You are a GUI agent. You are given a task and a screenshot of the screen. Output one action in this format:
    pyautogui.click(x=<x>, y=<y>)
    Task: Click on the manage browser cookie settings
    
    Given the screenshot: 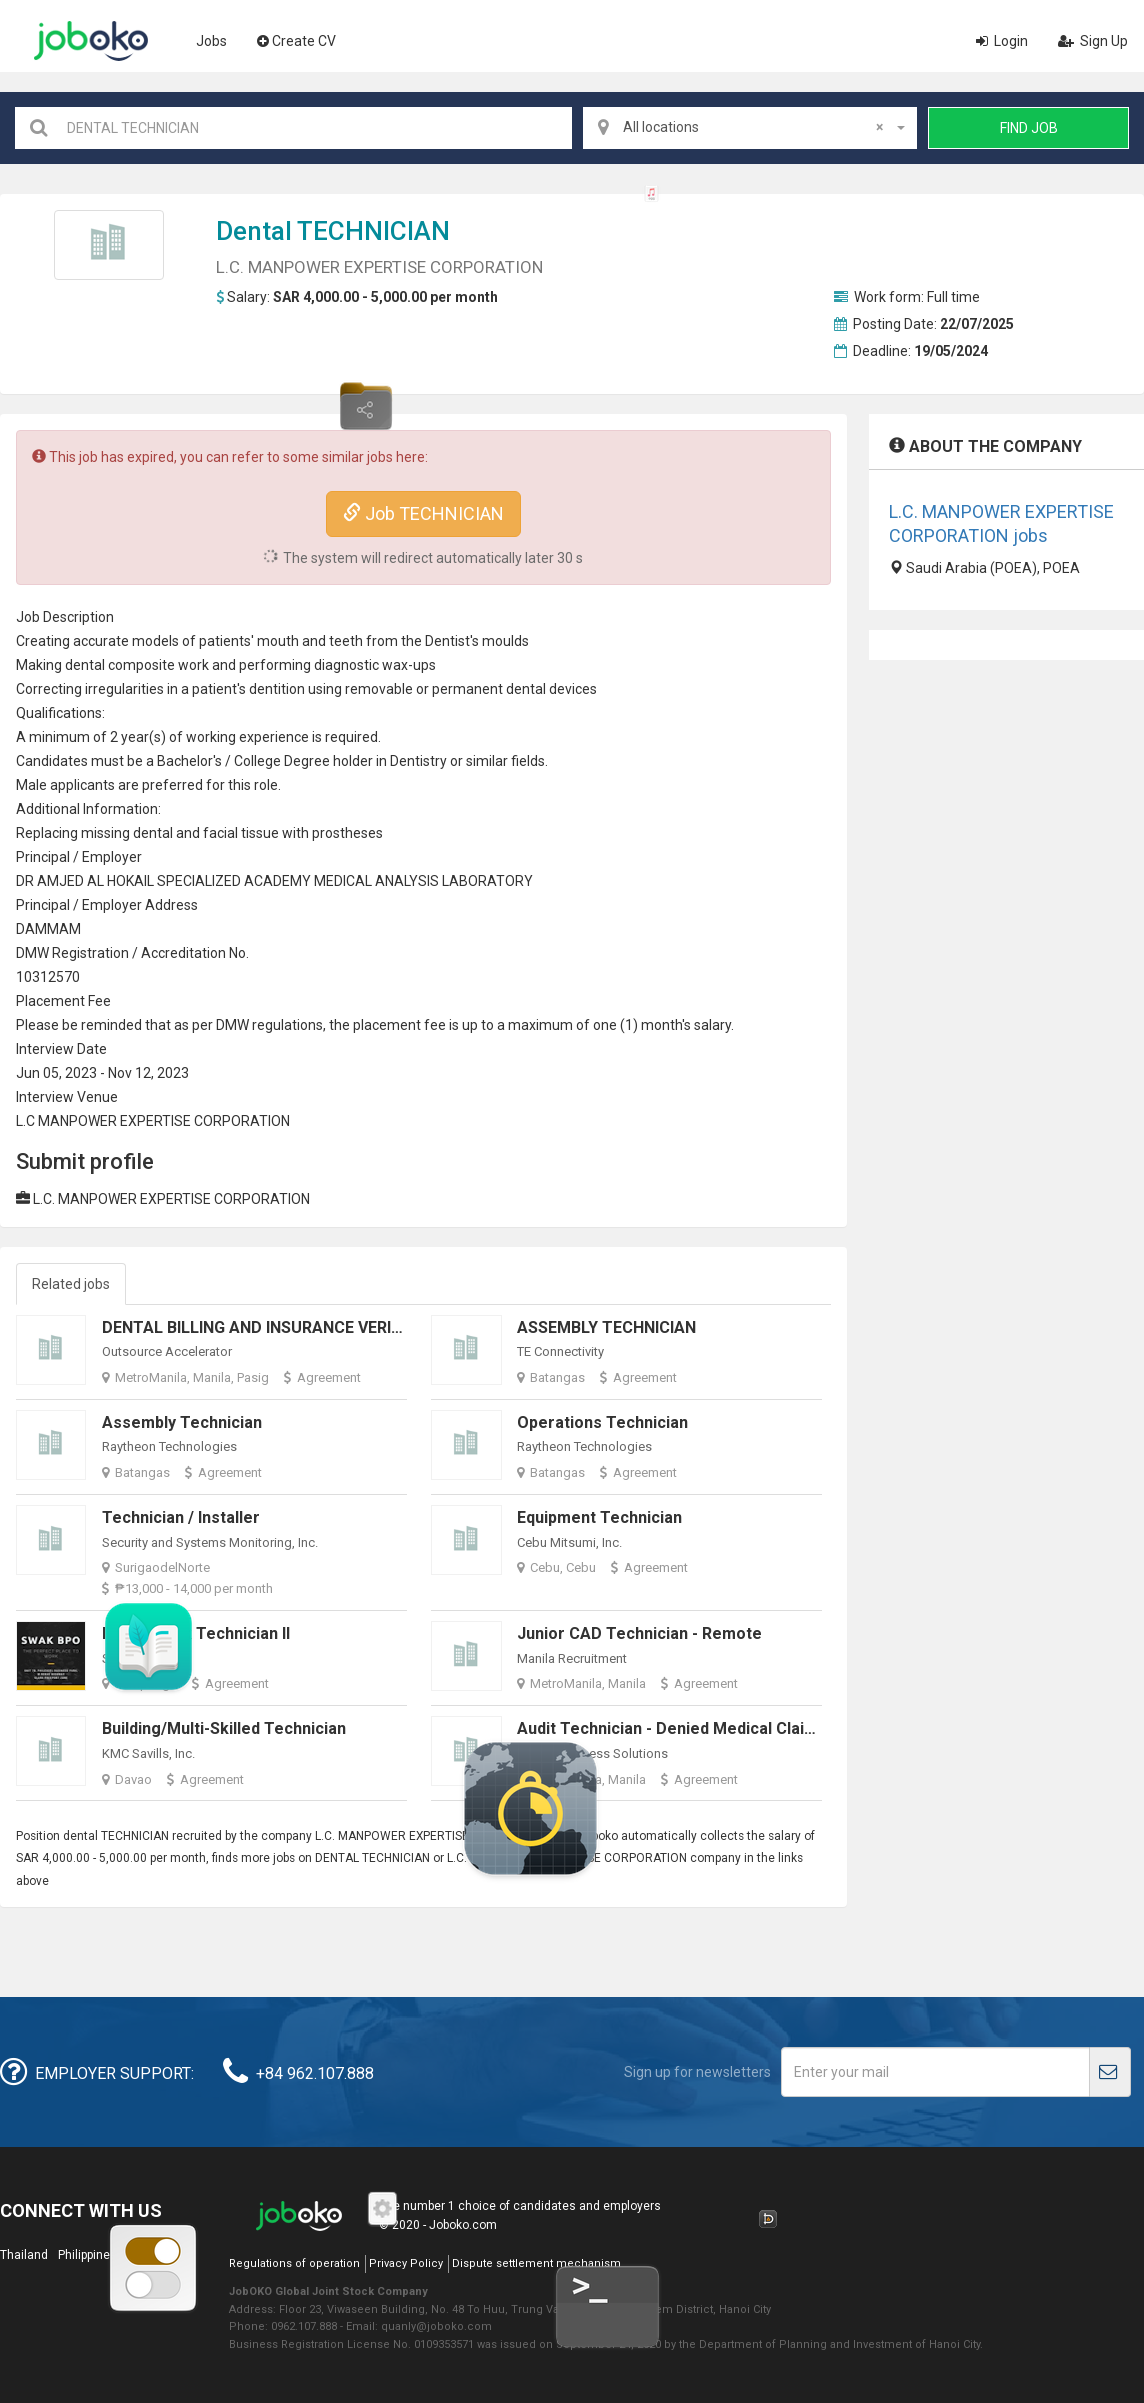 What is the action you would take?
    pyautogui.click(x=530, y=1808)
    